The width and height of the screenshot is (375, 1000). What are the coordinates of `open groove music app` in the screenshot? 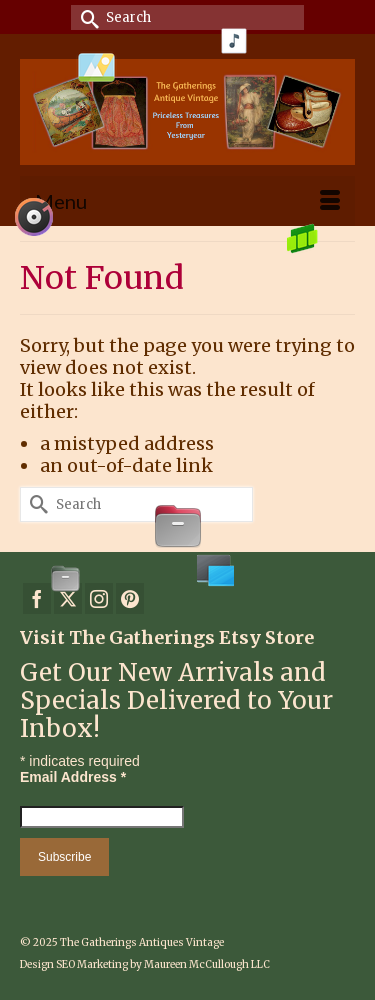 It's located at (34, 217).